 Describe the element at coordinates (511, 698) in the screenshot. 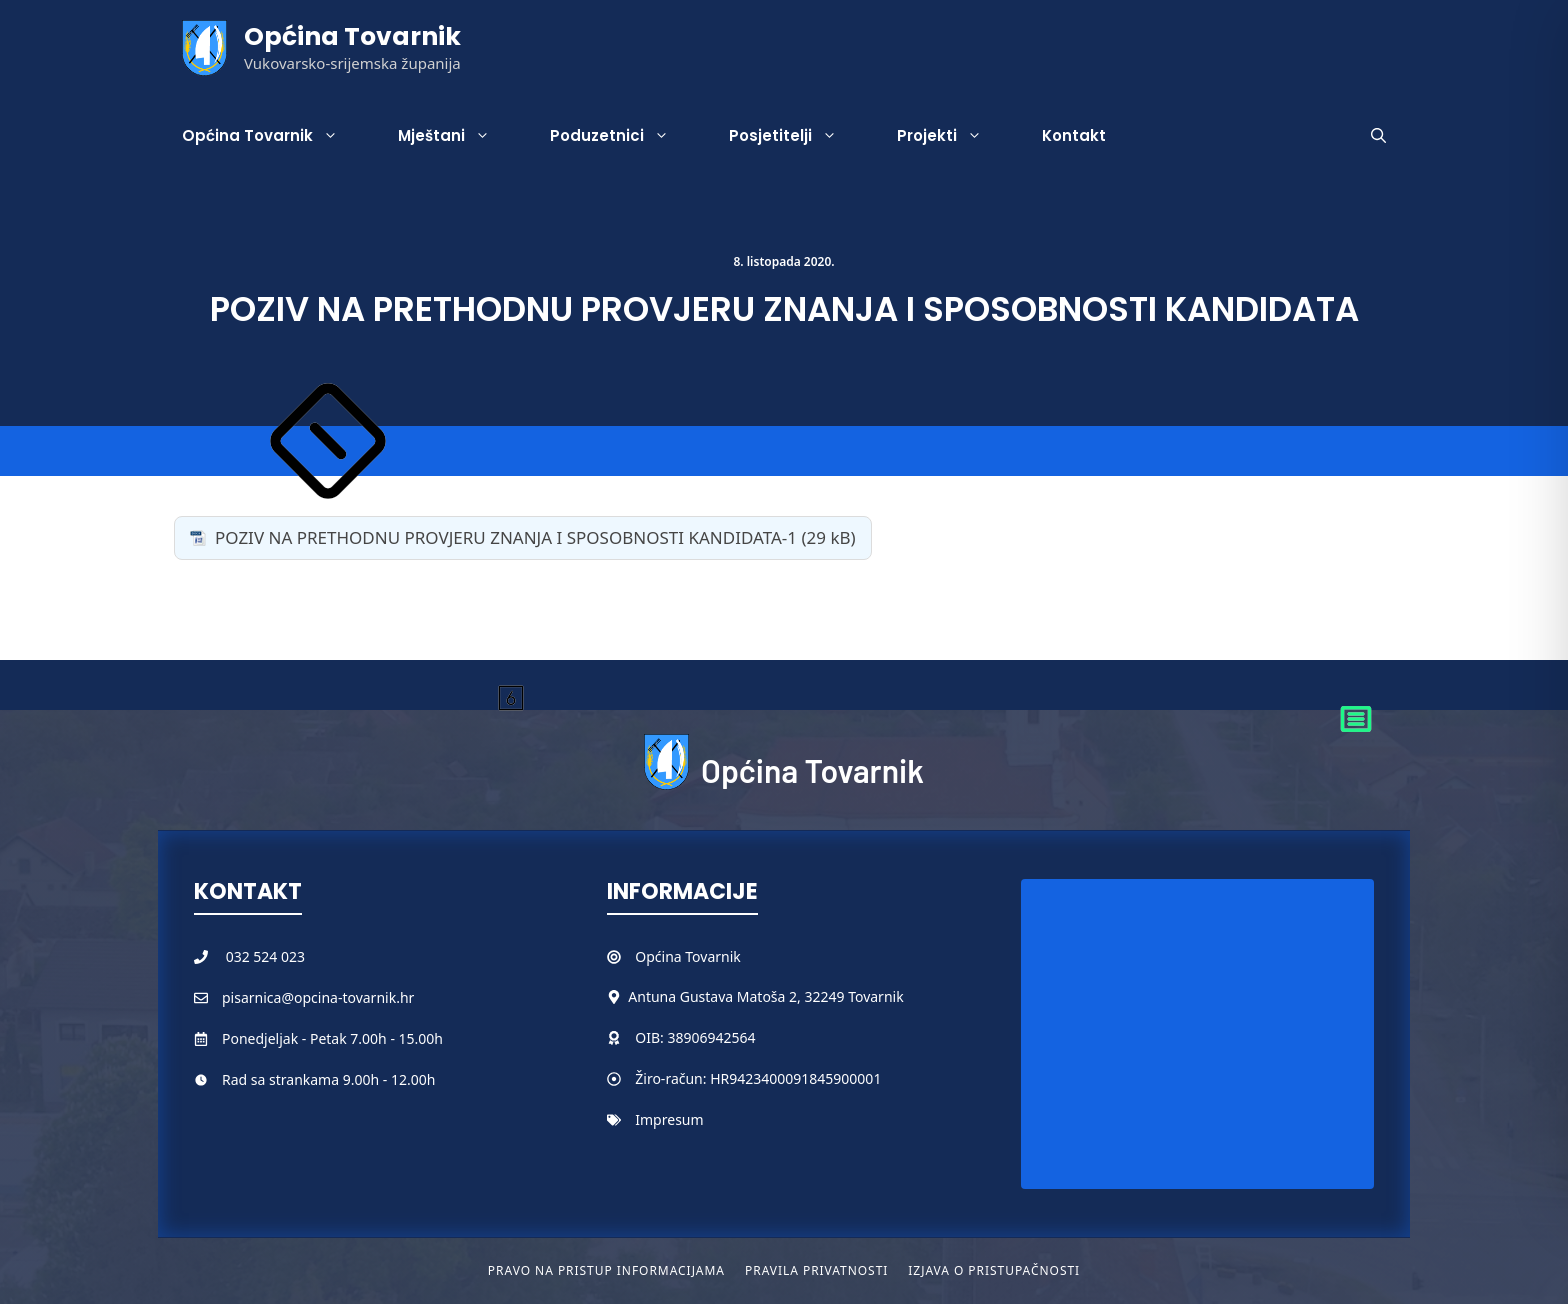

I see `select or input the number six` at that location.